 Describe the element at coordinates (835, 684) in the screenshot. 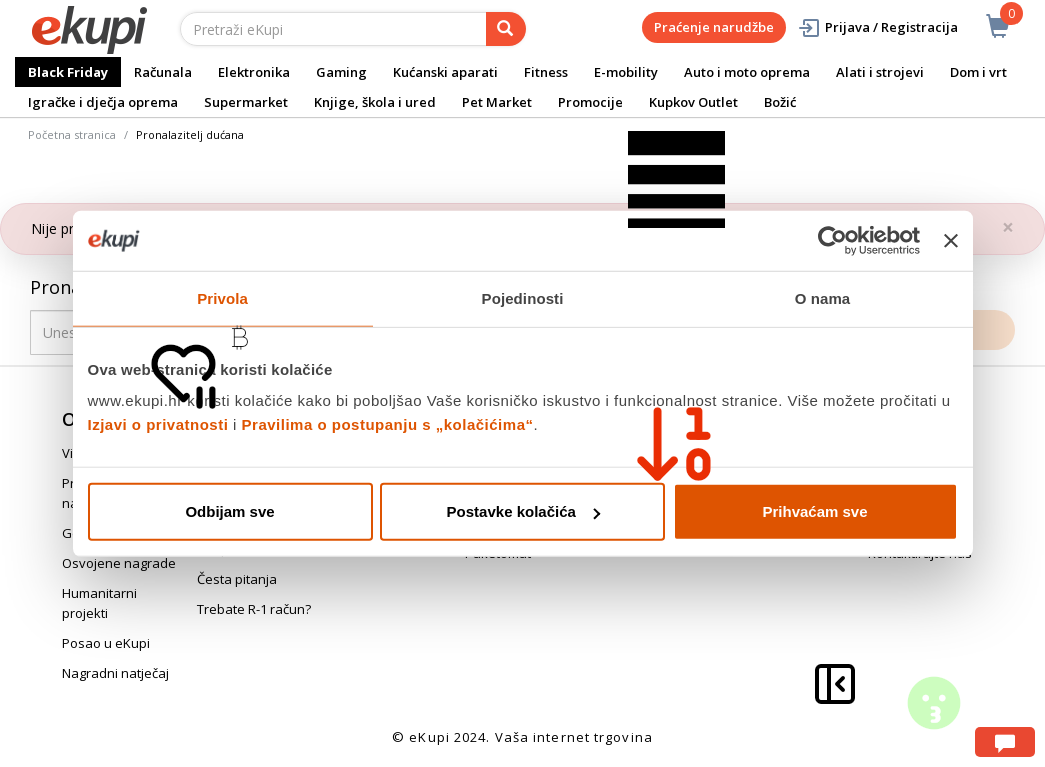

I see `collapse the left sidebar panel` at that location.